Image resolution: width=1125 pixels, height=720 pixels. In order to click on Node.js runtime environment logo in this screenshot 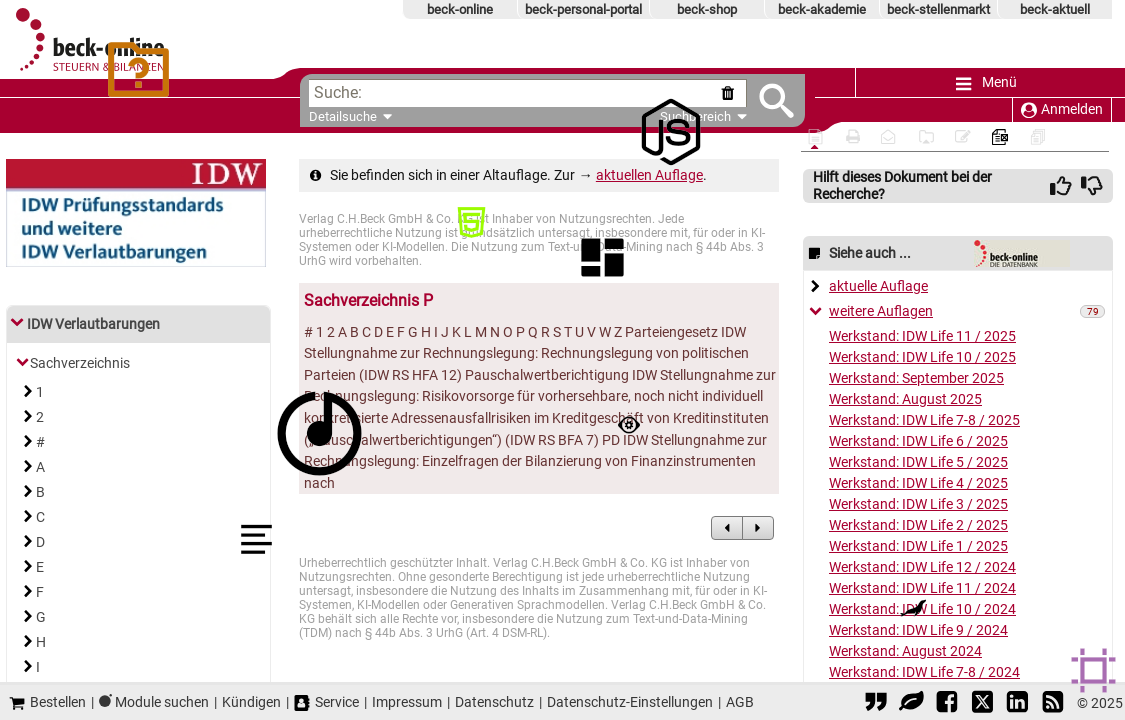, I will do `click(671, 132)`.